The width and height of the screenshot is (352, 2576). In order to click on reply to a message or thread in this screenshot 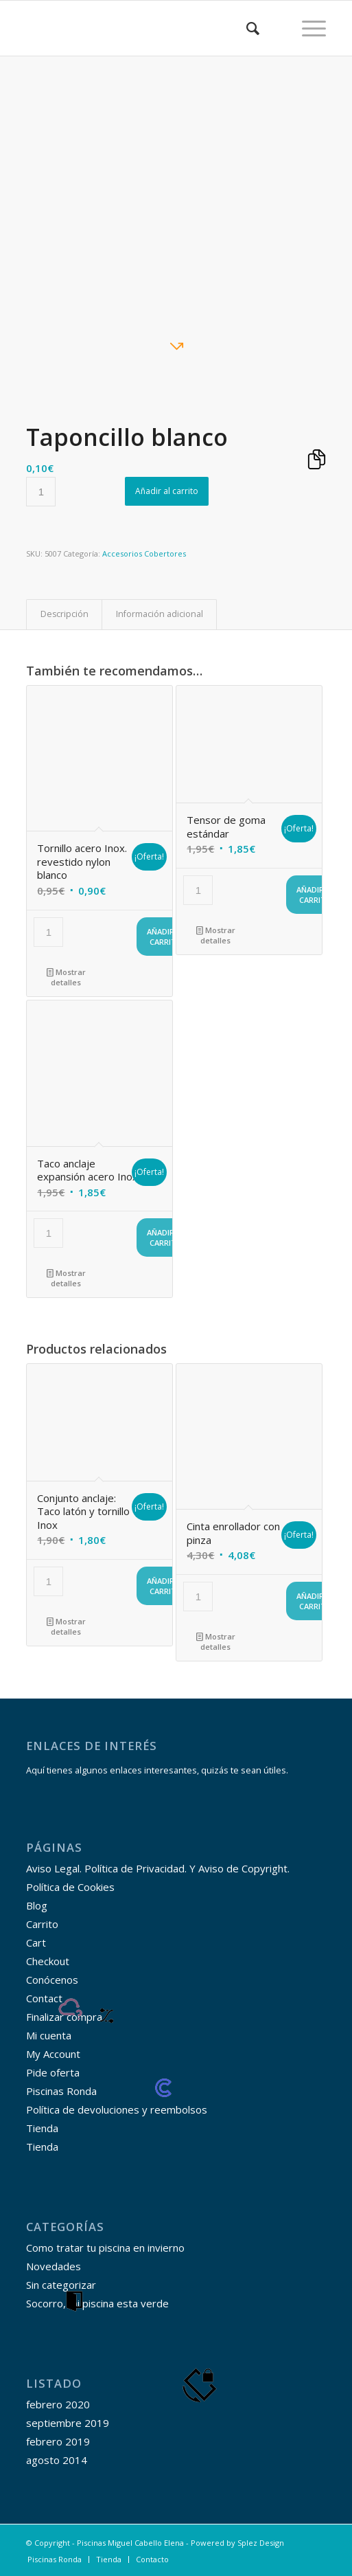, I will do `click(176, 346)`.